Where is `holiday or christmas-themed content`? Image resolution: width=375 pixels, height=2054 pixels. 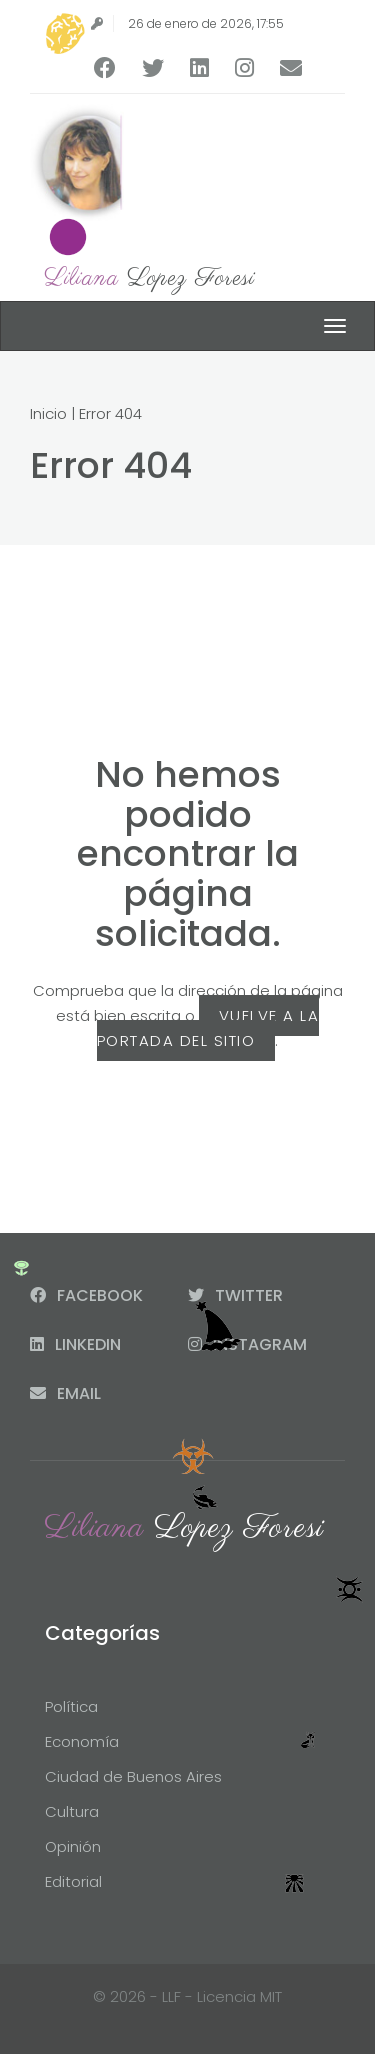 holiday or christmas-themed content is located at coordinates (218, 1326).